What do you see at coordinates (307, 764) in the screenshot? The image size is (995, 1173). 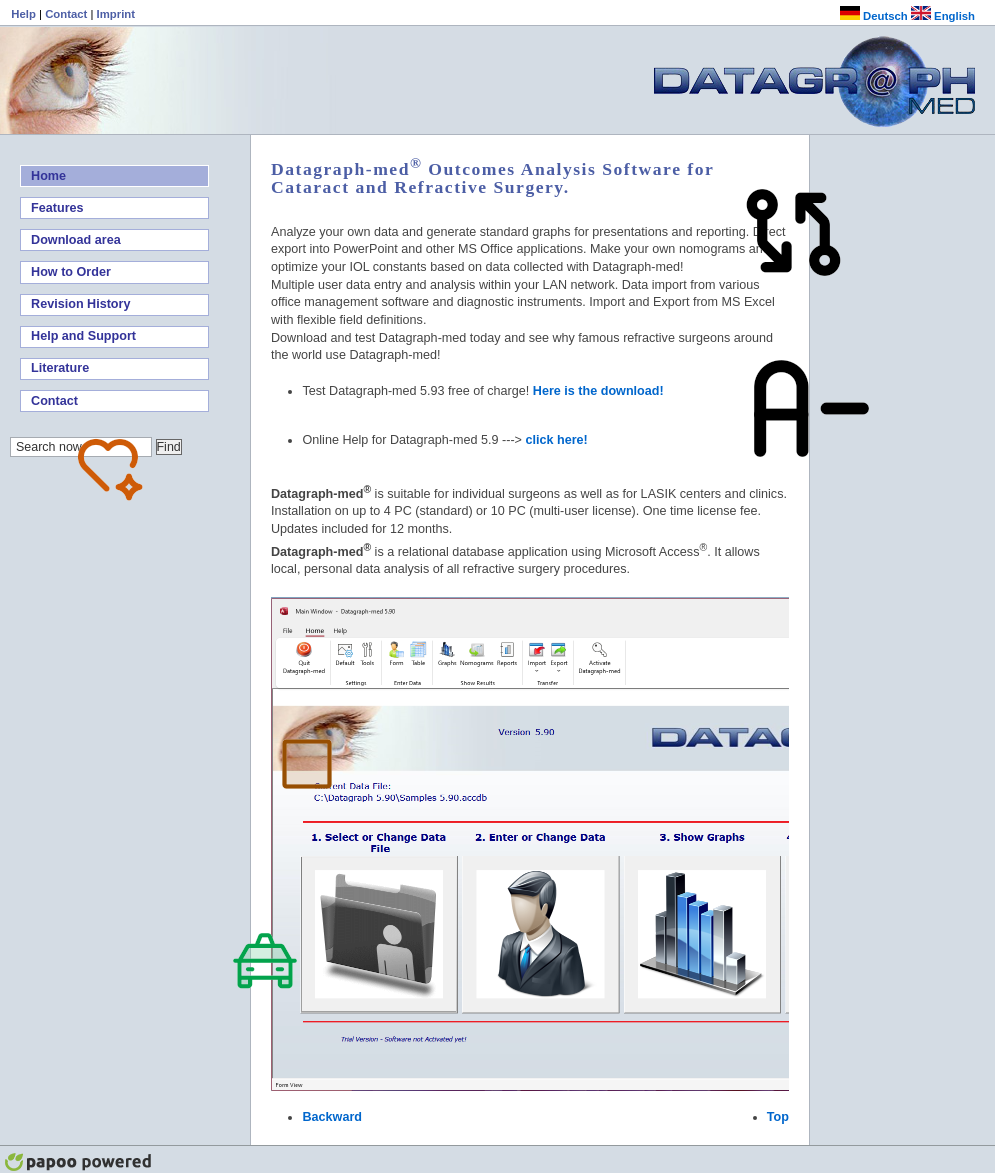 I see `stop media playback` at bounding box center [307, 764].